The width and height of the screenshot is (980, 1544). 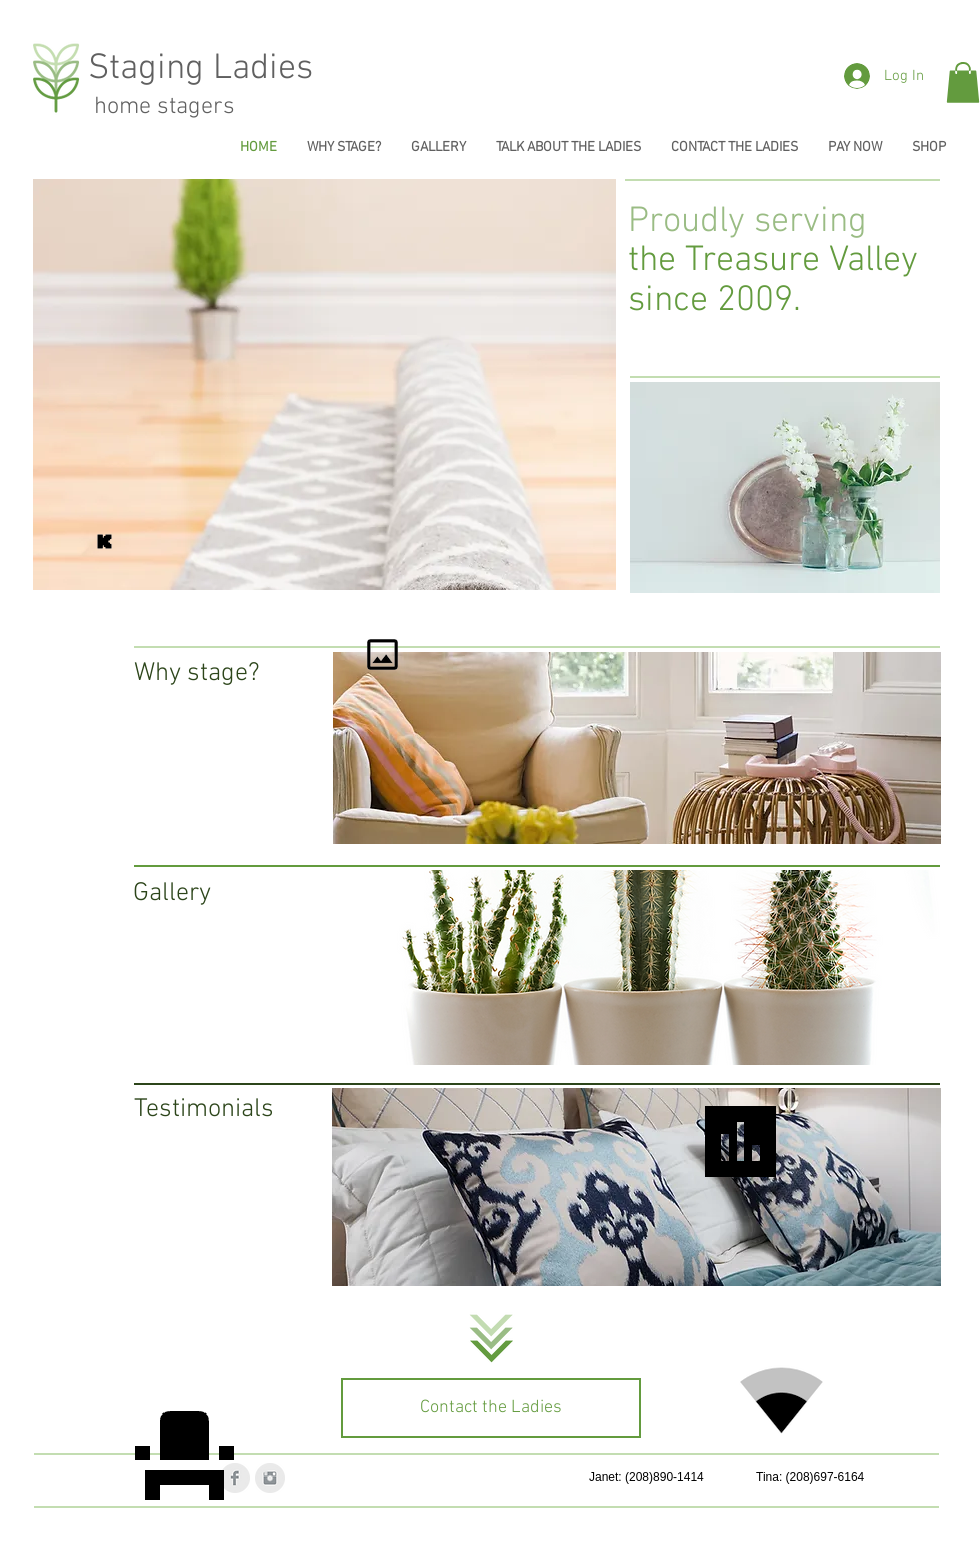 What do you see at coordinates (781, 1399) in the screenshot?
I see `indicates weak wifi signal strength` at bounding box center [781, 1399].